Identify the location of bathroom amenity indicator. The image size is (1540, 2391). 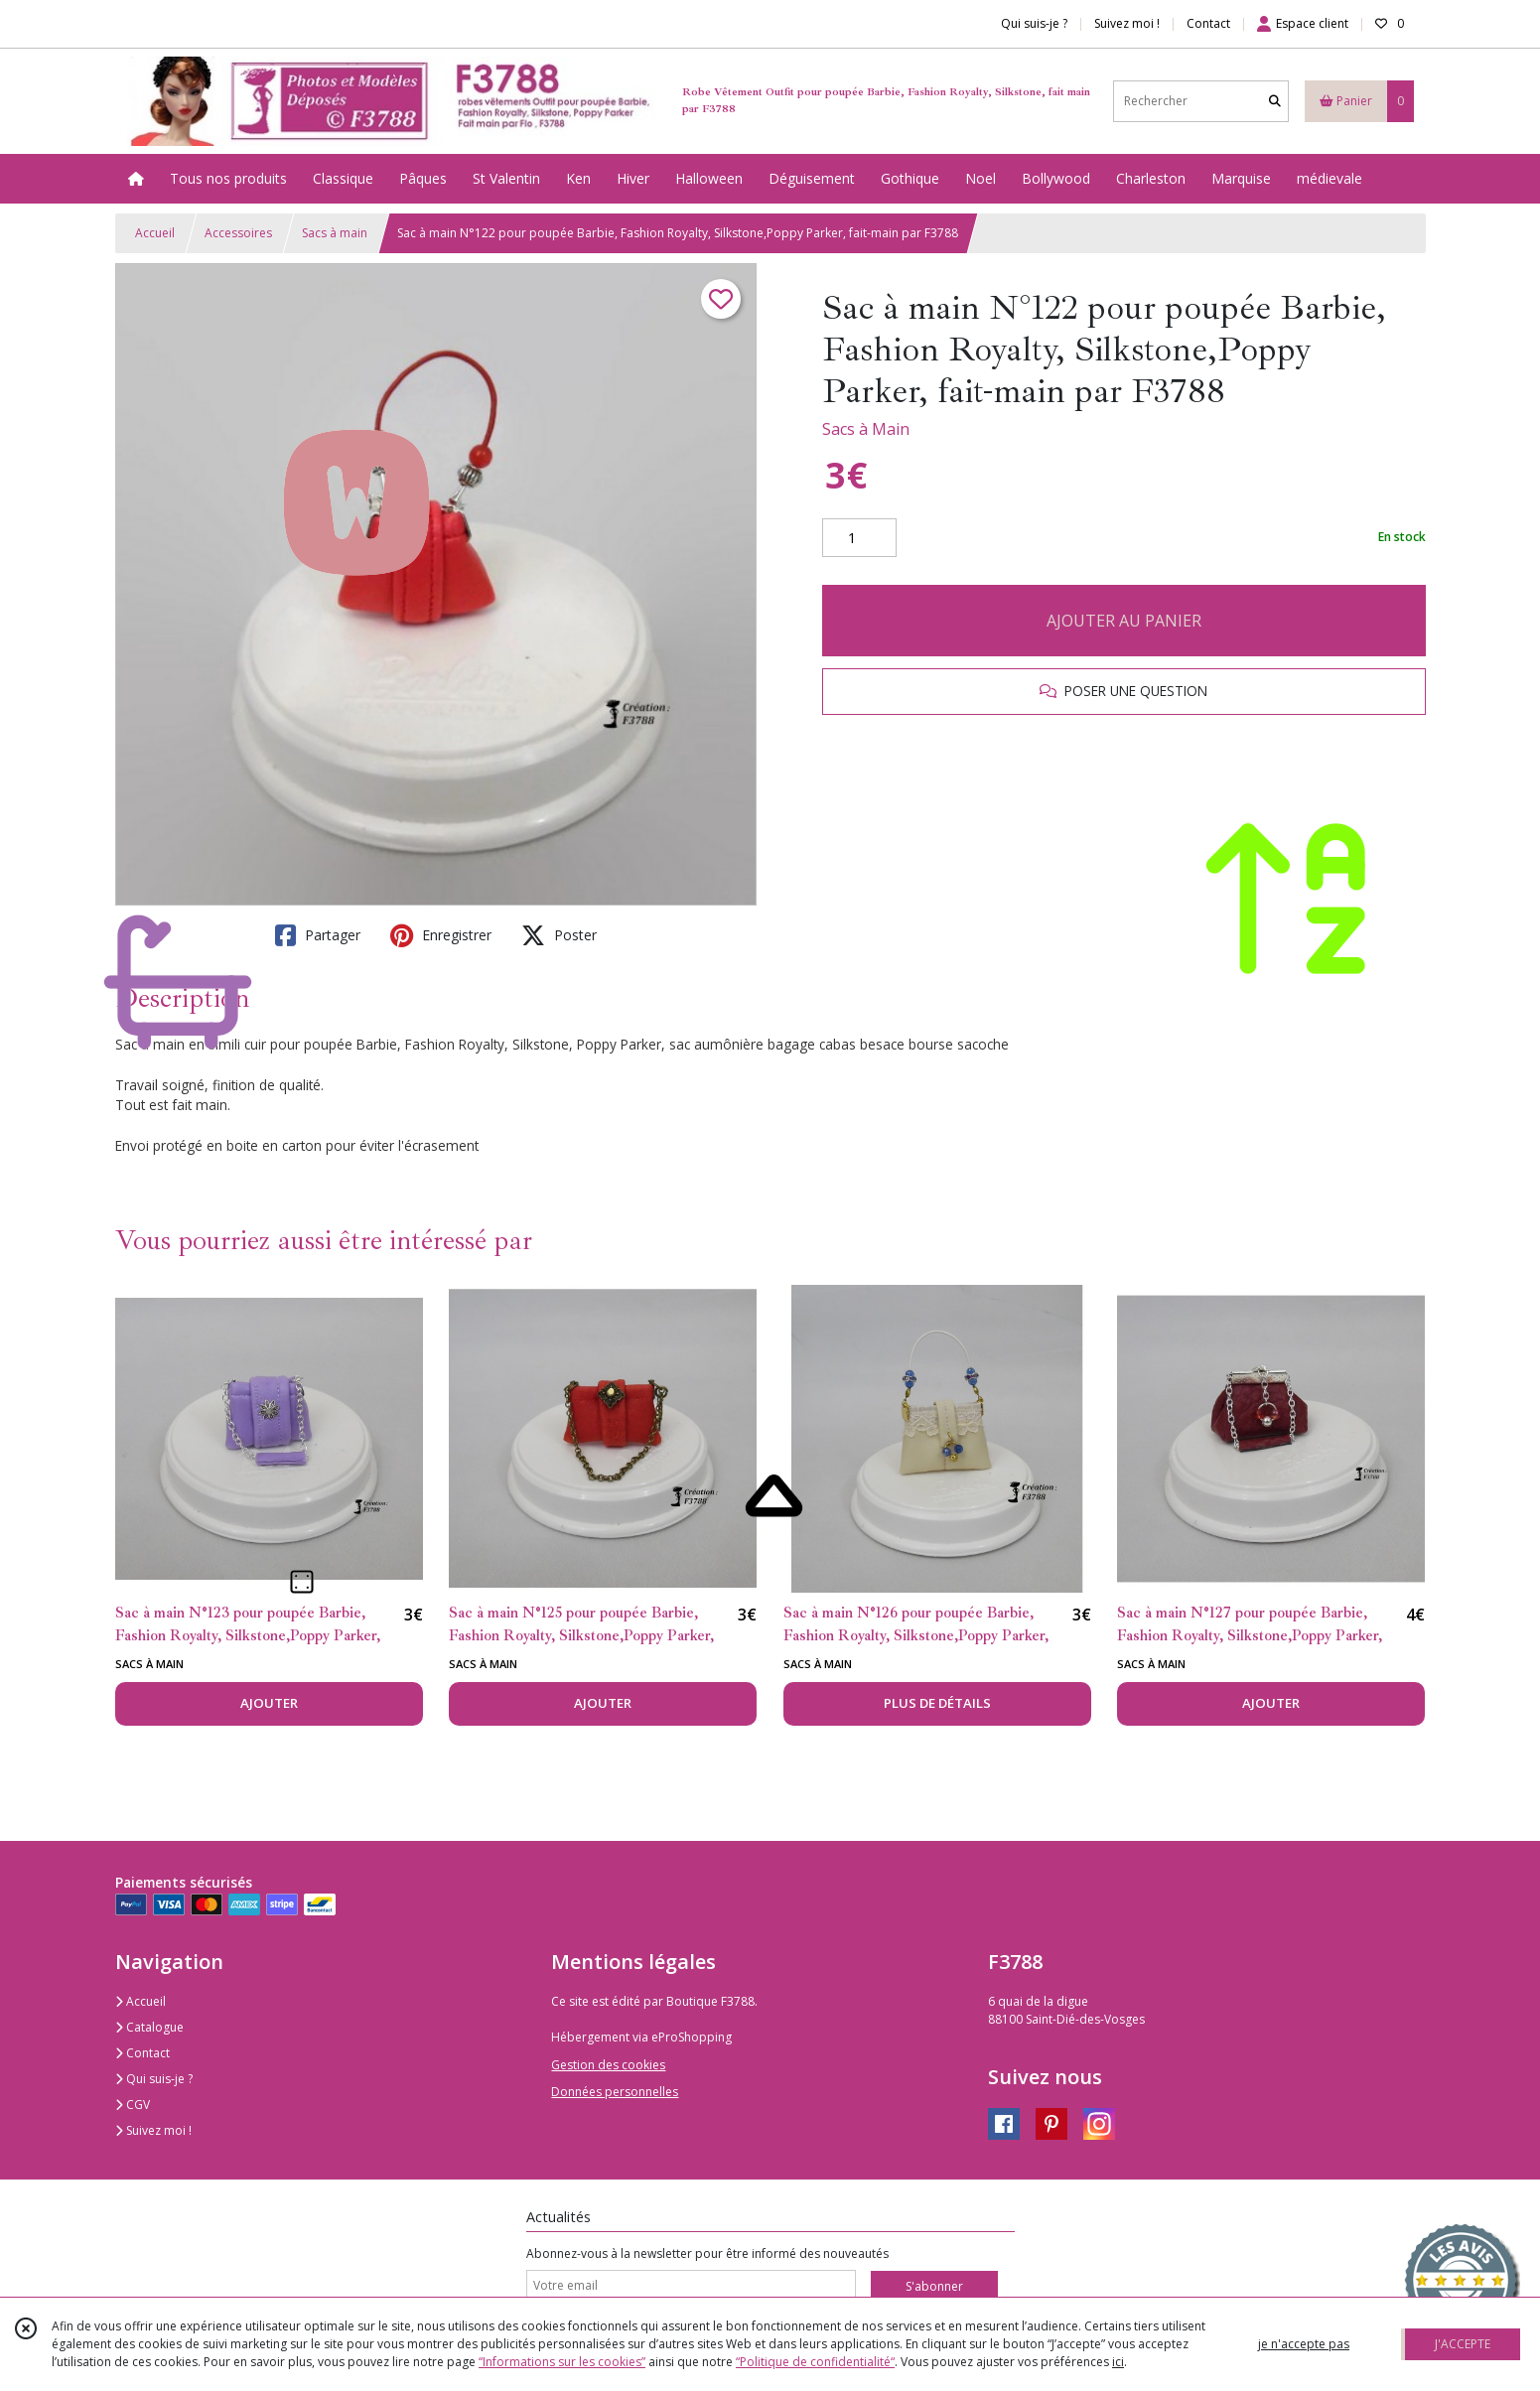
(178, 982).